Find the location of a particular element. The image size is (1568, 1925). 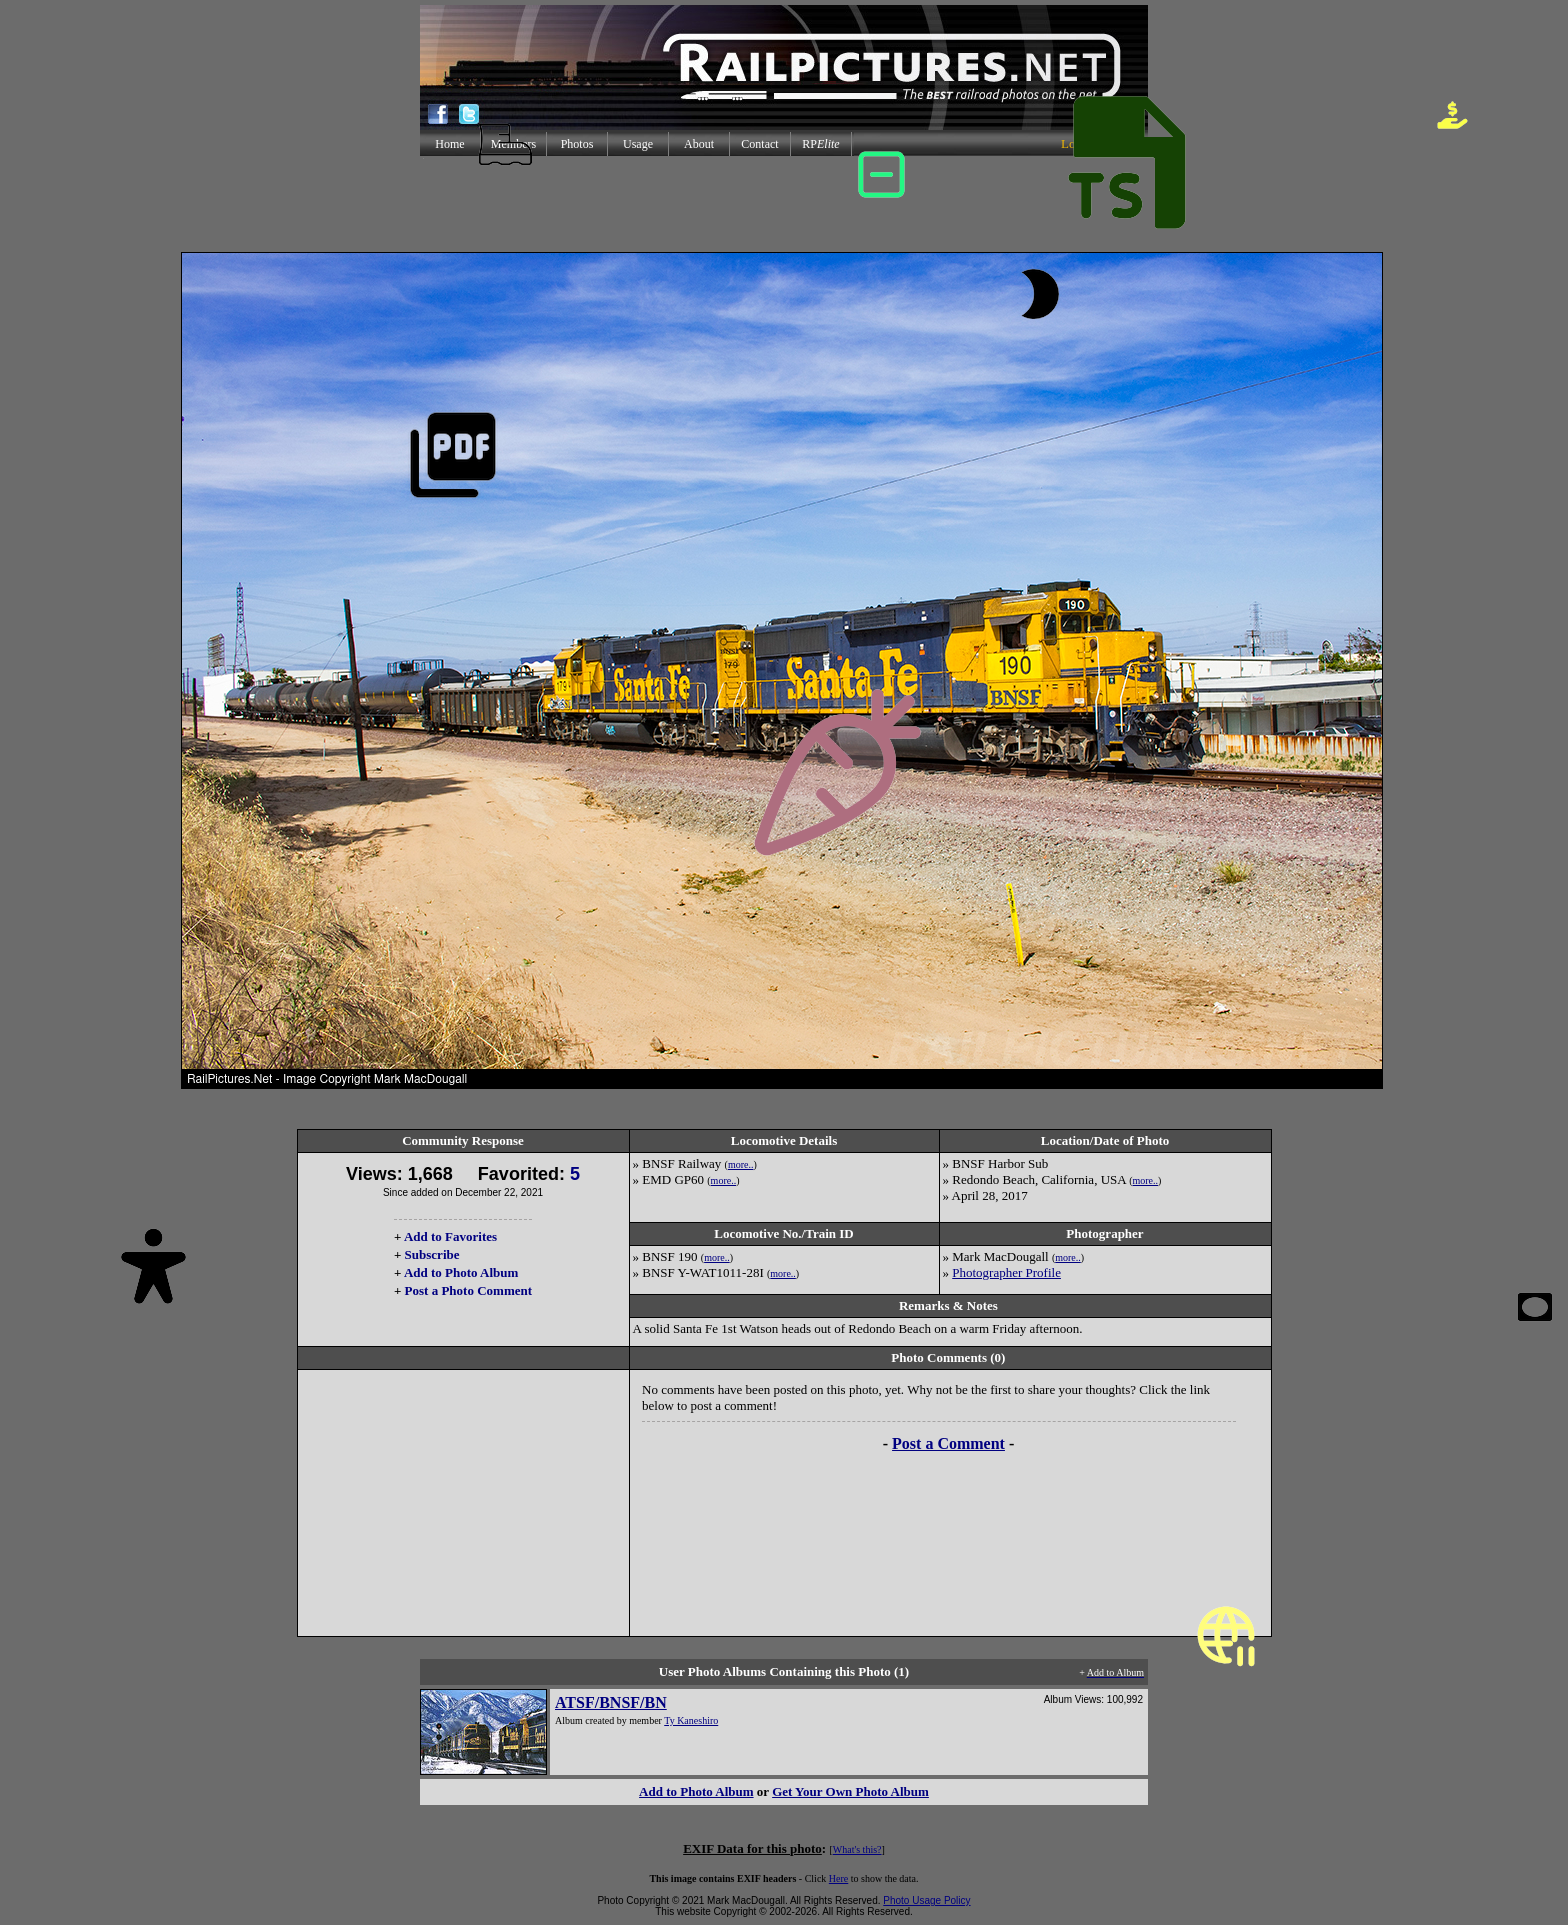

remove an item from a list or selection is located at coordinates (881, 174).